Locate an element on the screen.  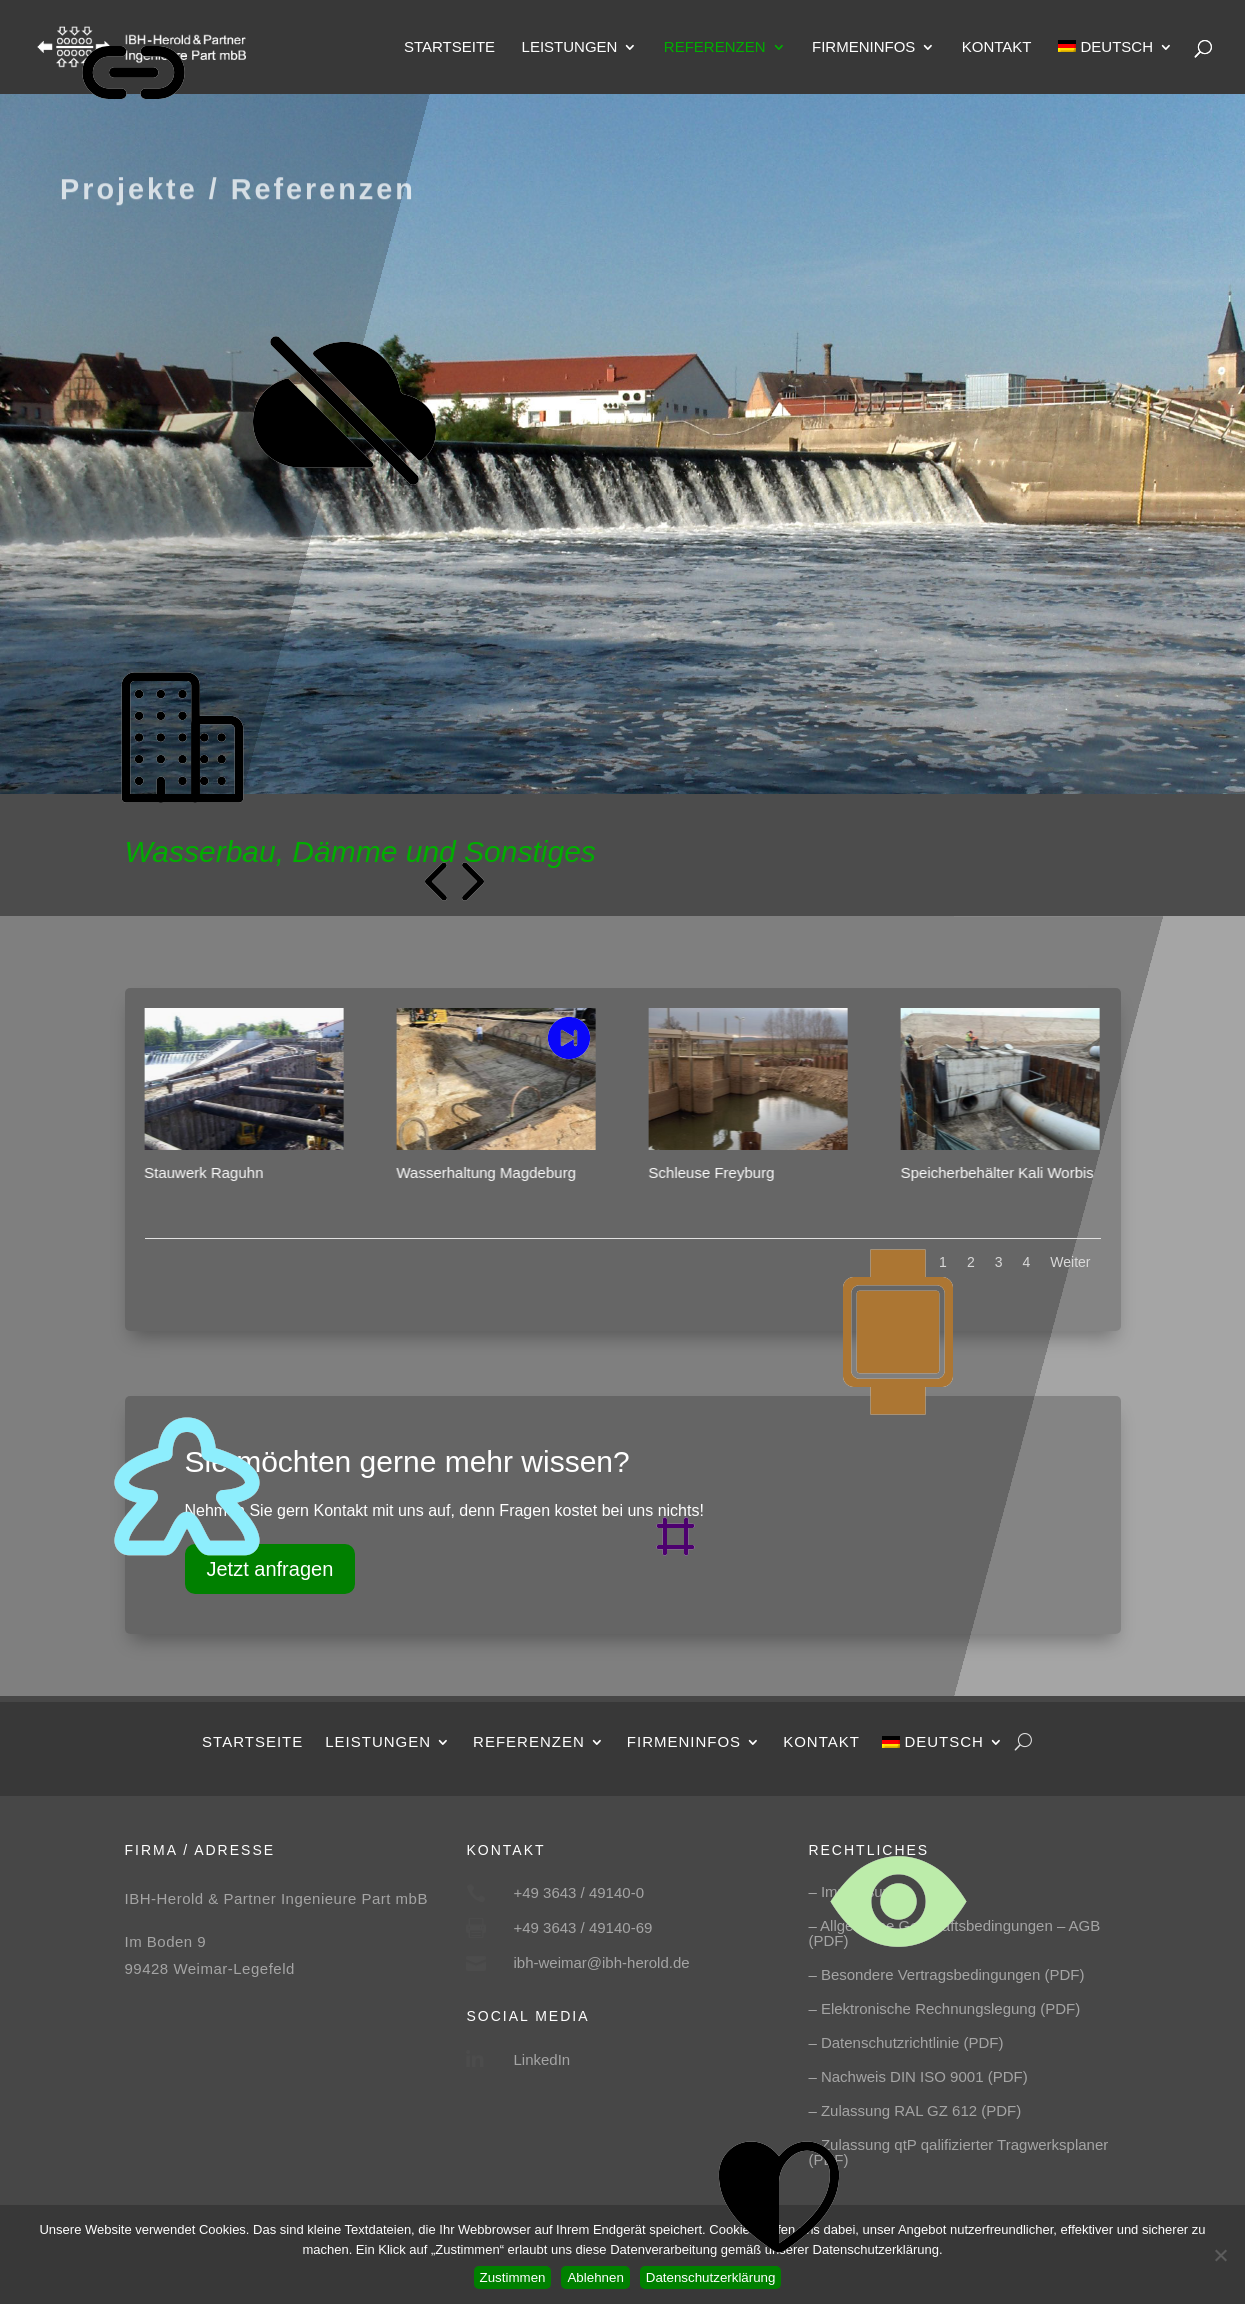
indicates partial like or favorite status is located at coordinates (779, 2197).